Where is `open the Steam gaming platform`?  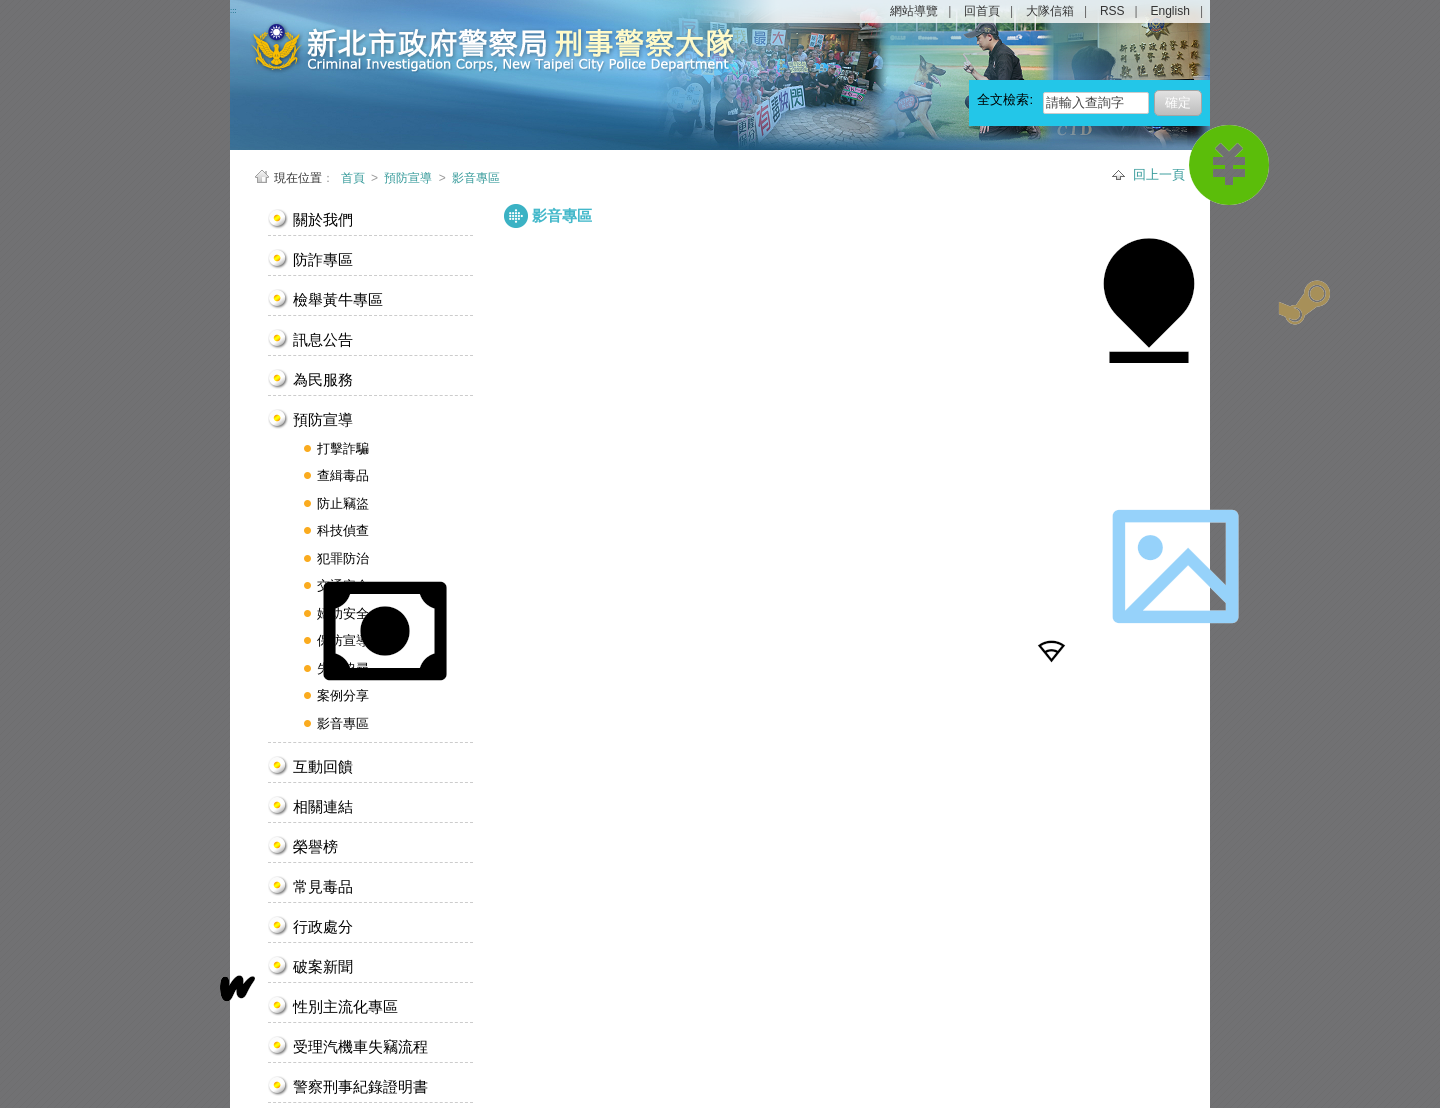
open the Steam gaming platform is located at coordinates (1304, 302).